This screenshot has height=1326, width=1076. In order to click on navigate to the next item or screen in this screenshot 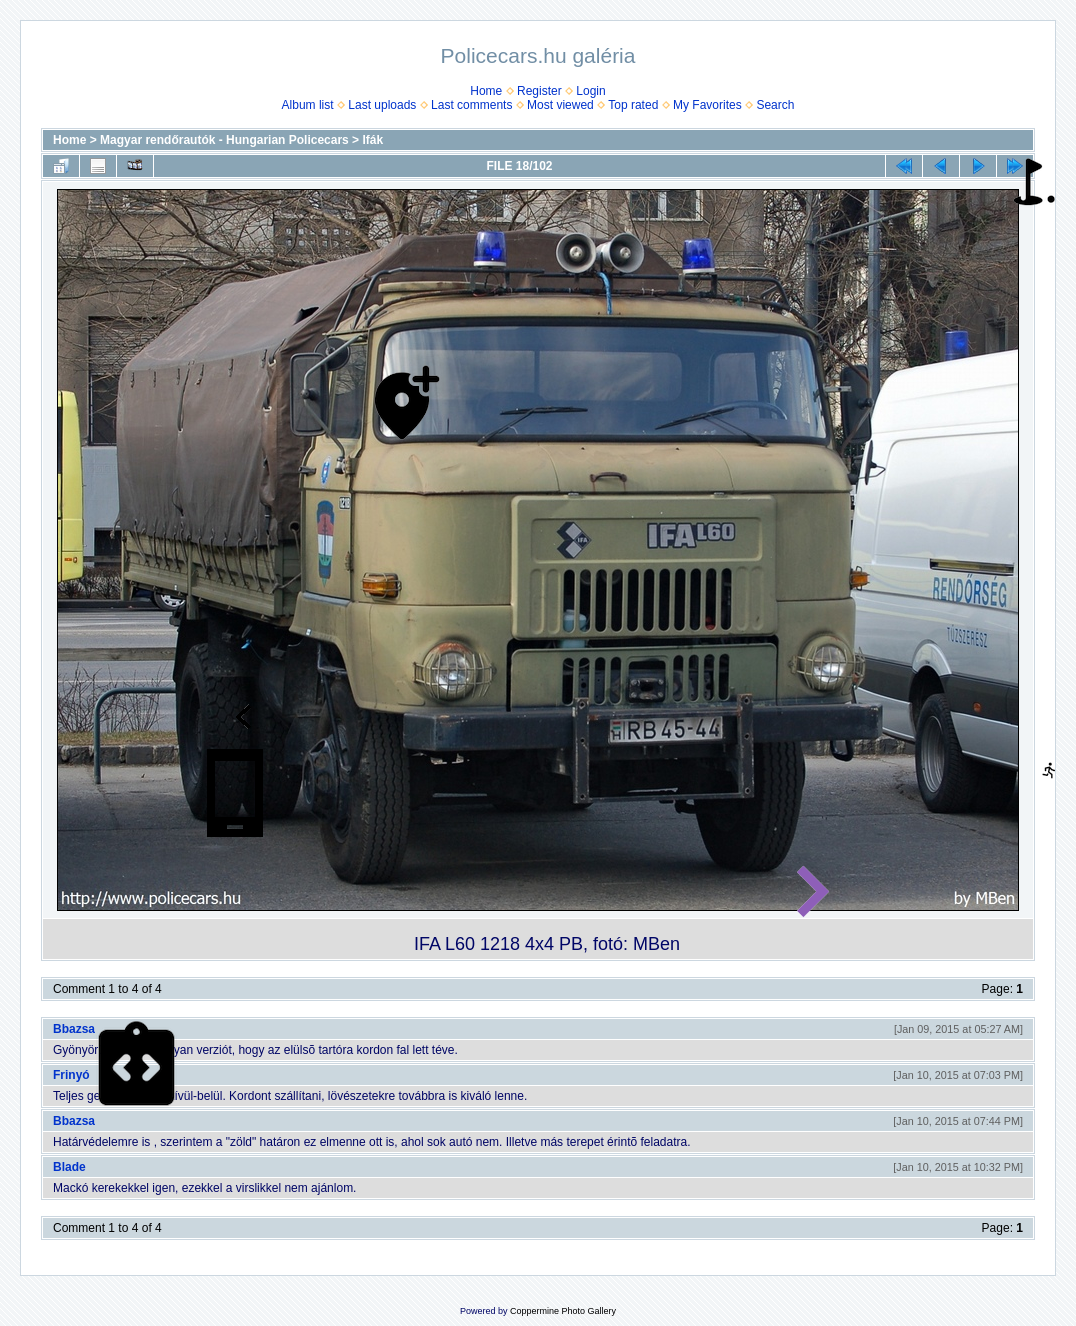, I will do `click(812, 891)`.